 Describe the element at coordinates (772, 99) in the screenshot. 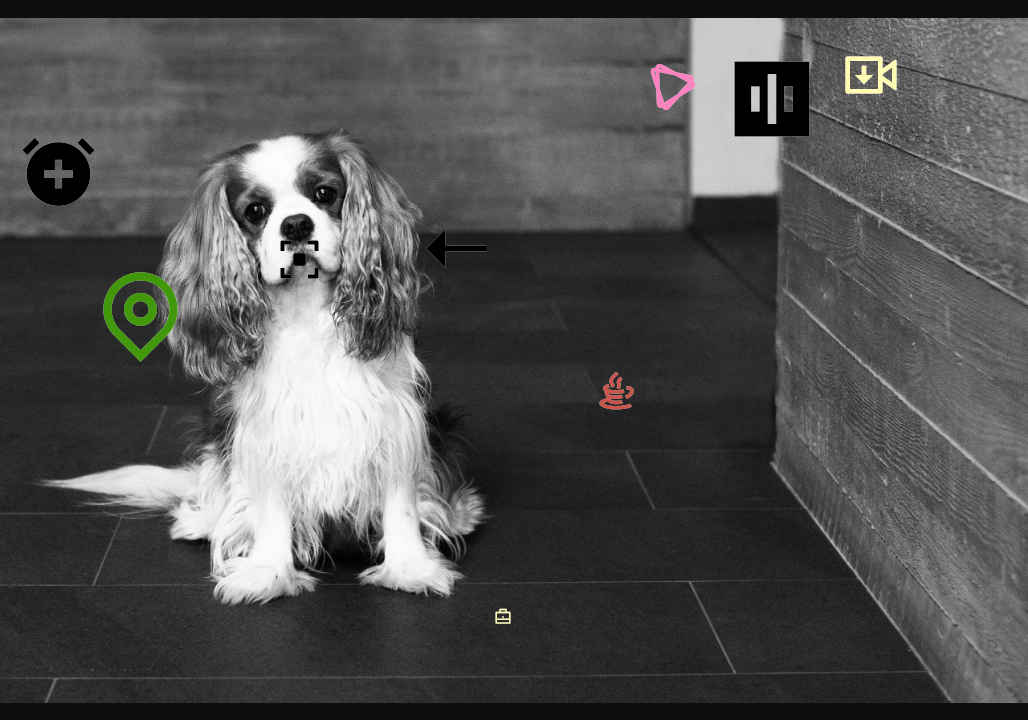

I see `activate voice recognition or speech input` at that location.